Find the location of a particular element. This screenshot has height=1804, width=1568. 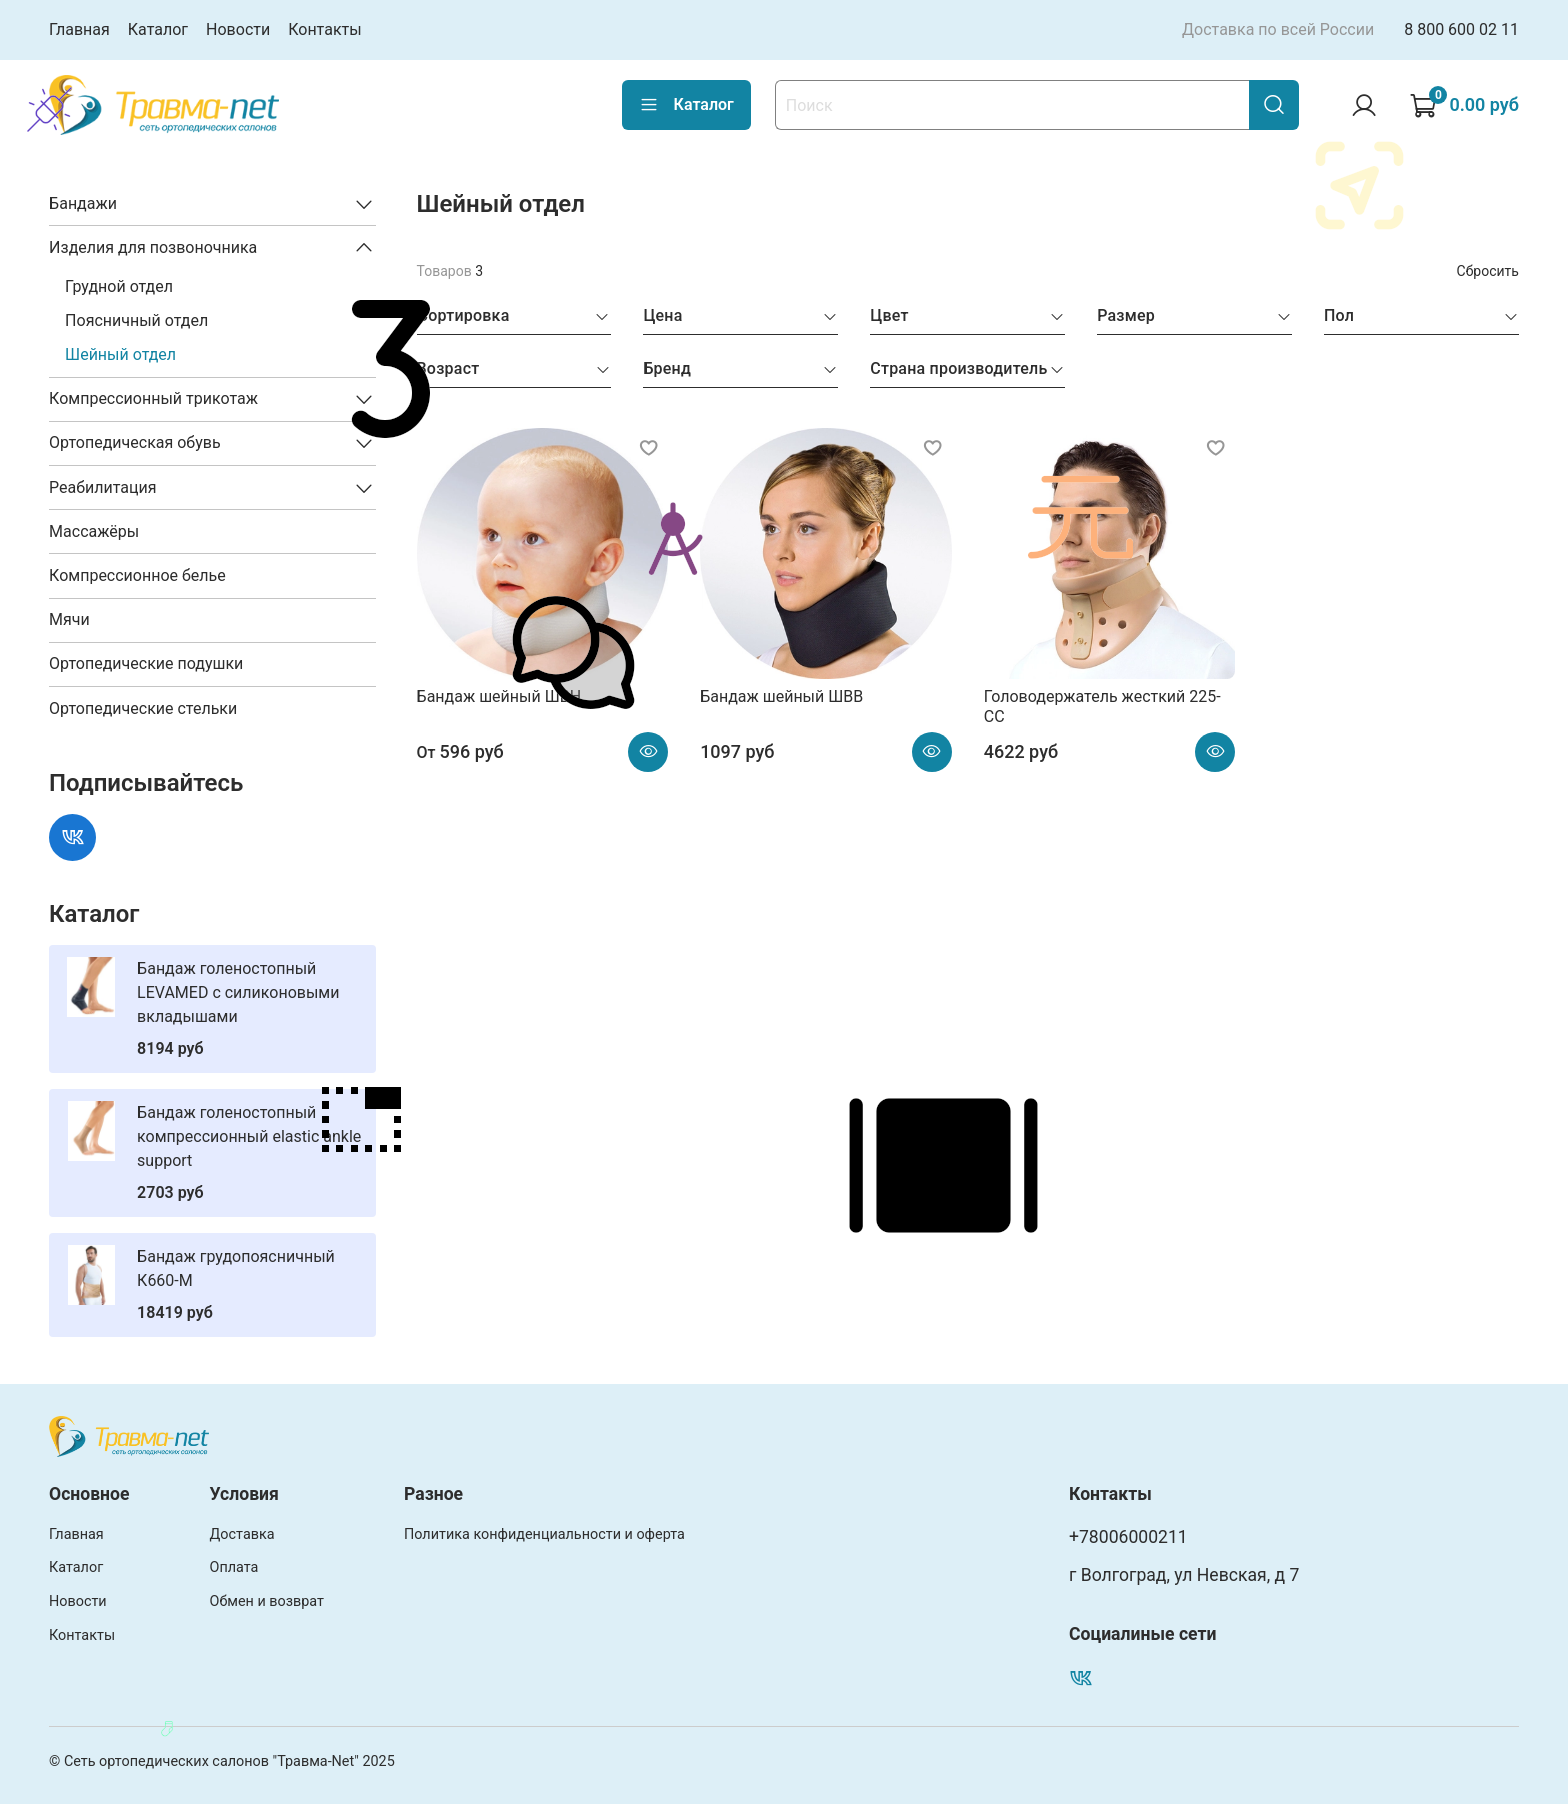

scan to detect current location is located at coordinates (1359, 185).